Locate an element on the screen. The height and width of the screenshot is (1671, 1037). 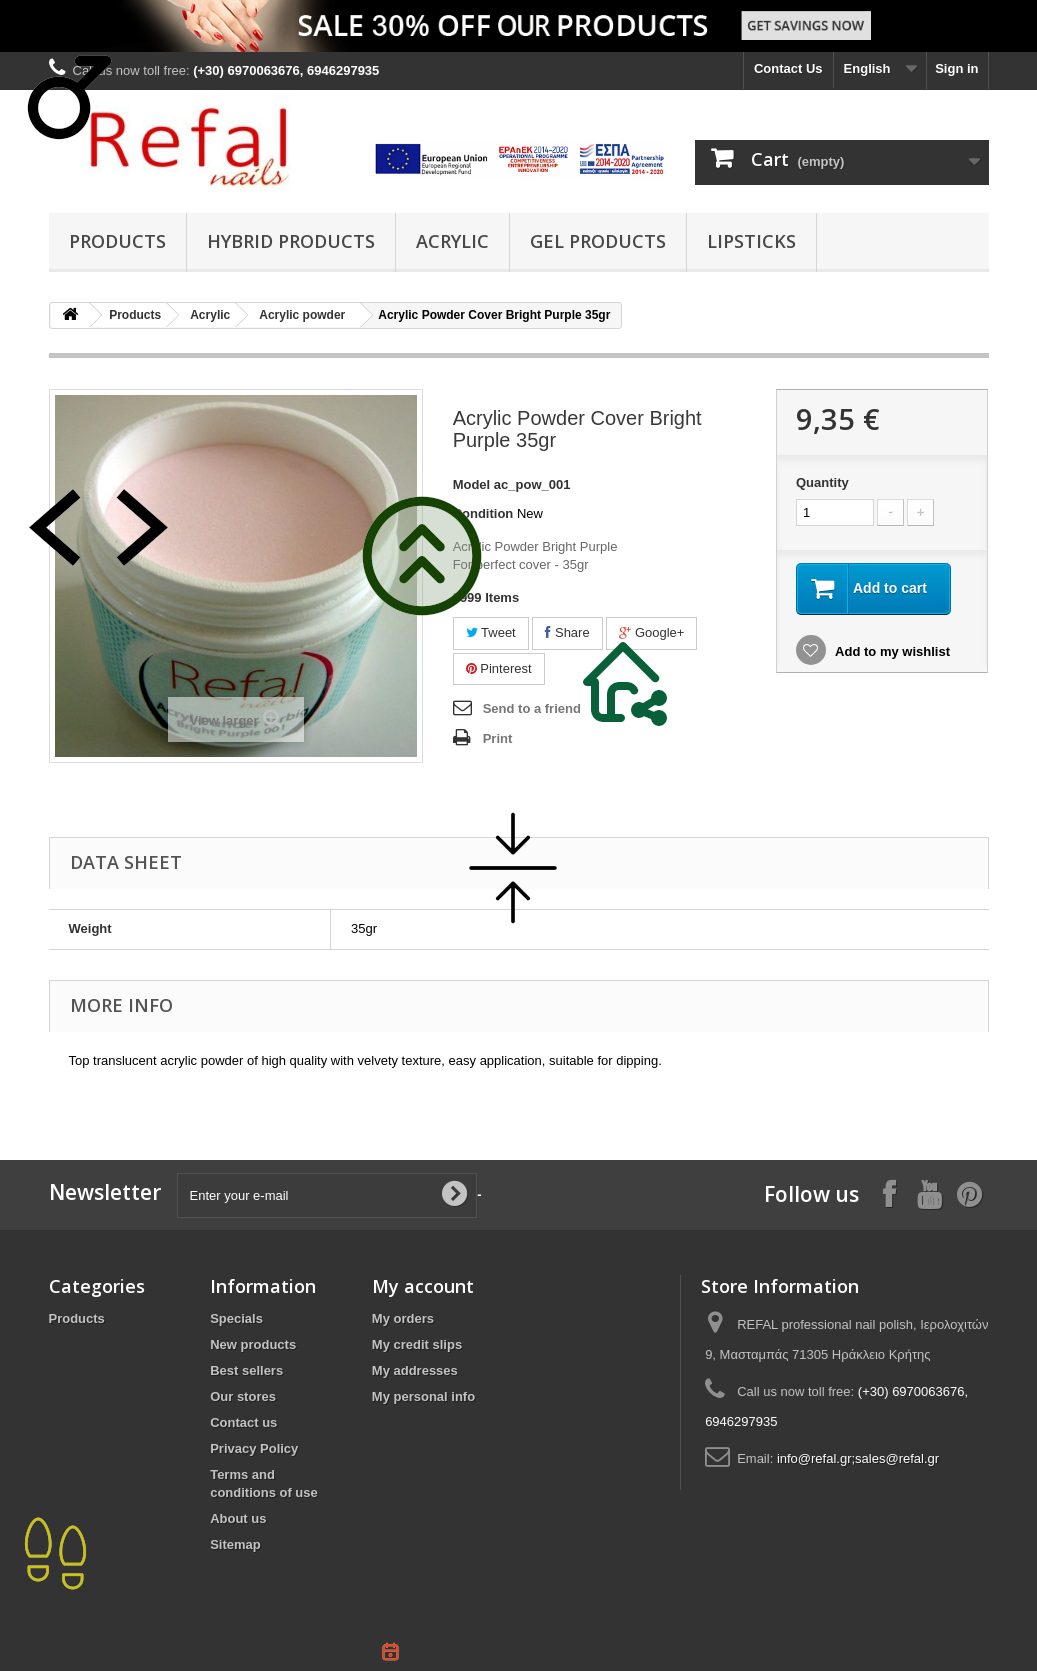
share your home address or location is located at coordinates (623, 682).